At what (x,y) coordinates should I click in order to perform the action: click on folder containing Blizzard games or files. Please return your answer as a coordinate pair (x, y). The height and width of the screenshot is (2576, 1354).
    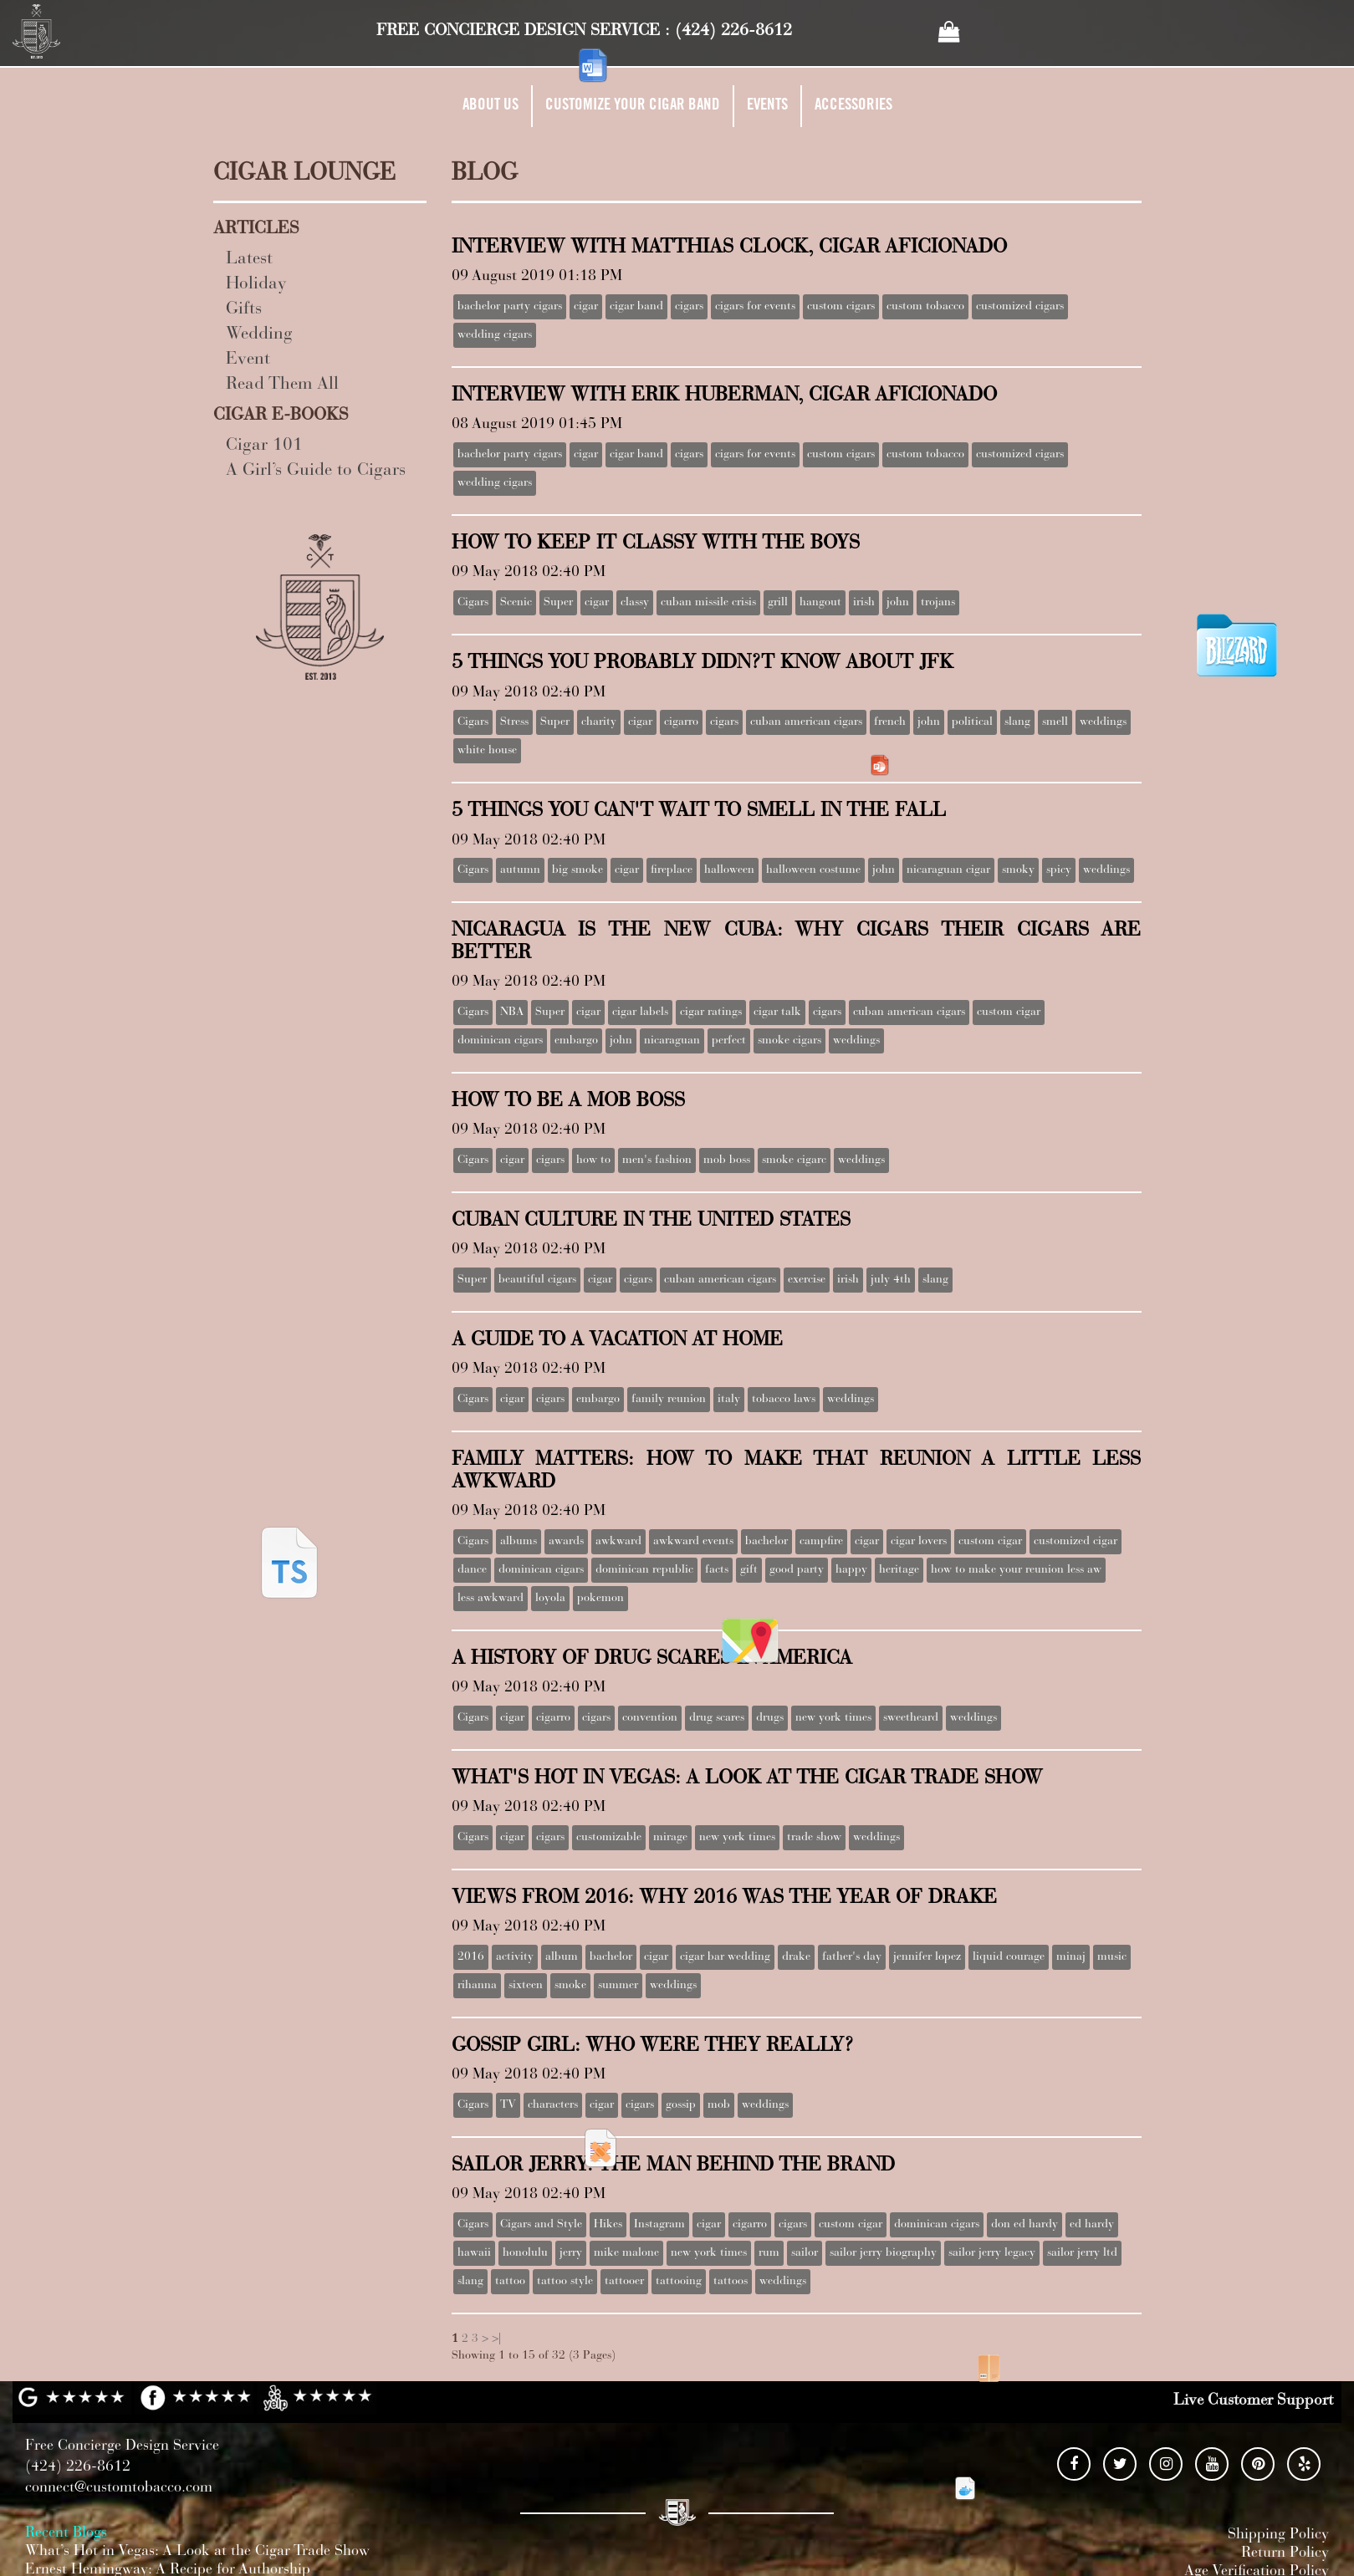
    Looking at the image, I should click on (1236, 647).